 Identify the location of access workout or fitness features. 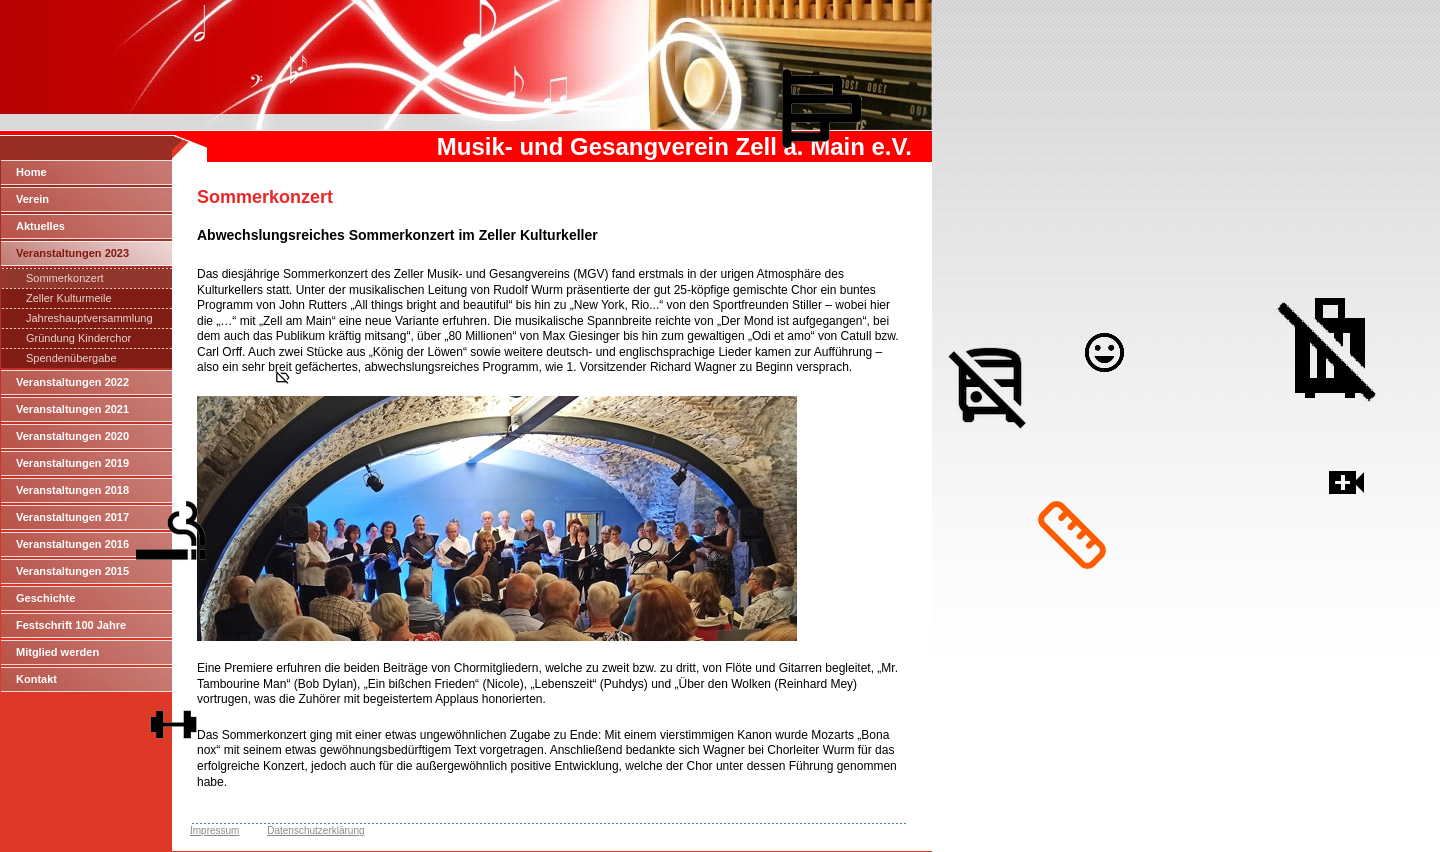
(173, 724).